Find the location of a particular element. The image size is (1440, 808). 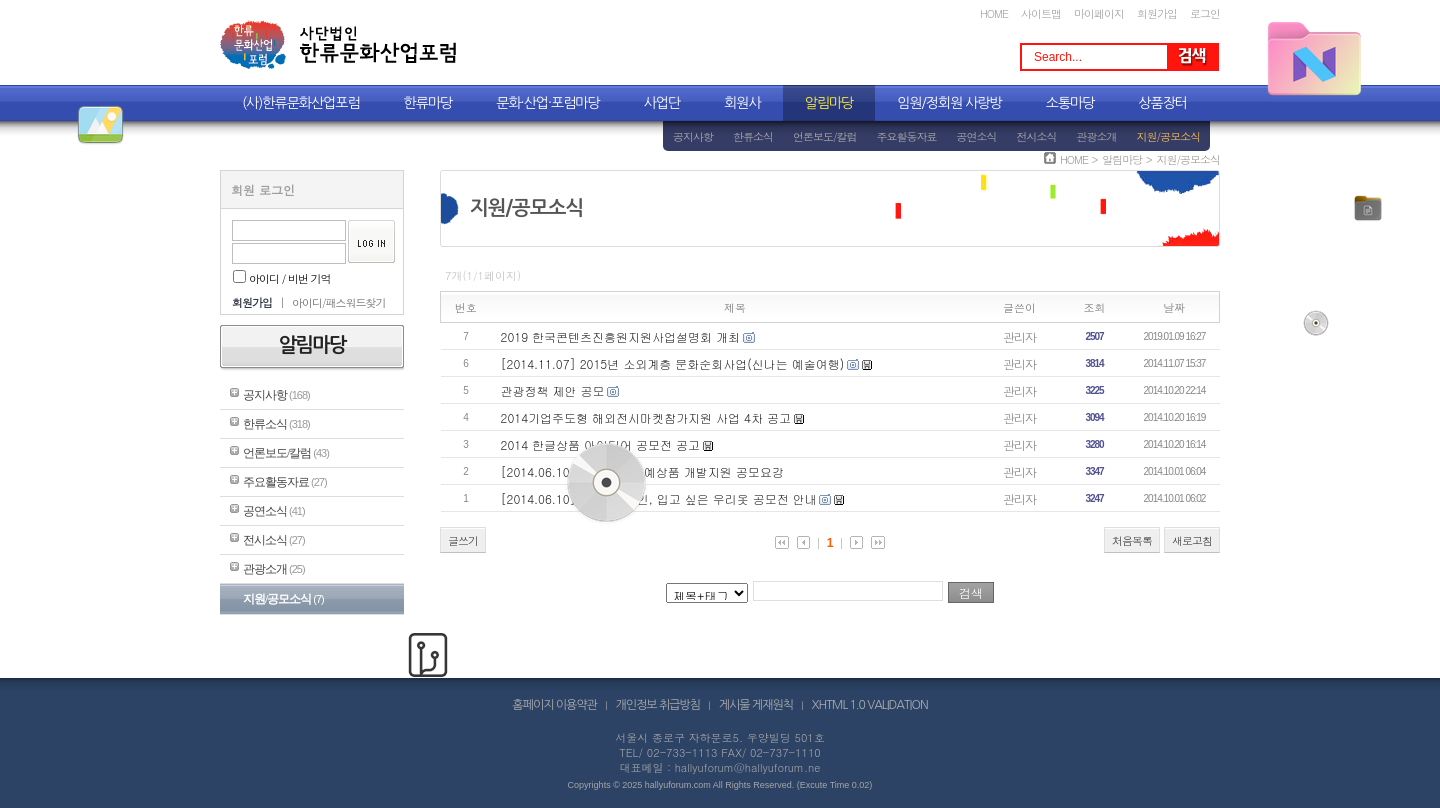

open your documents folder is located at coordinates (1368, 208).